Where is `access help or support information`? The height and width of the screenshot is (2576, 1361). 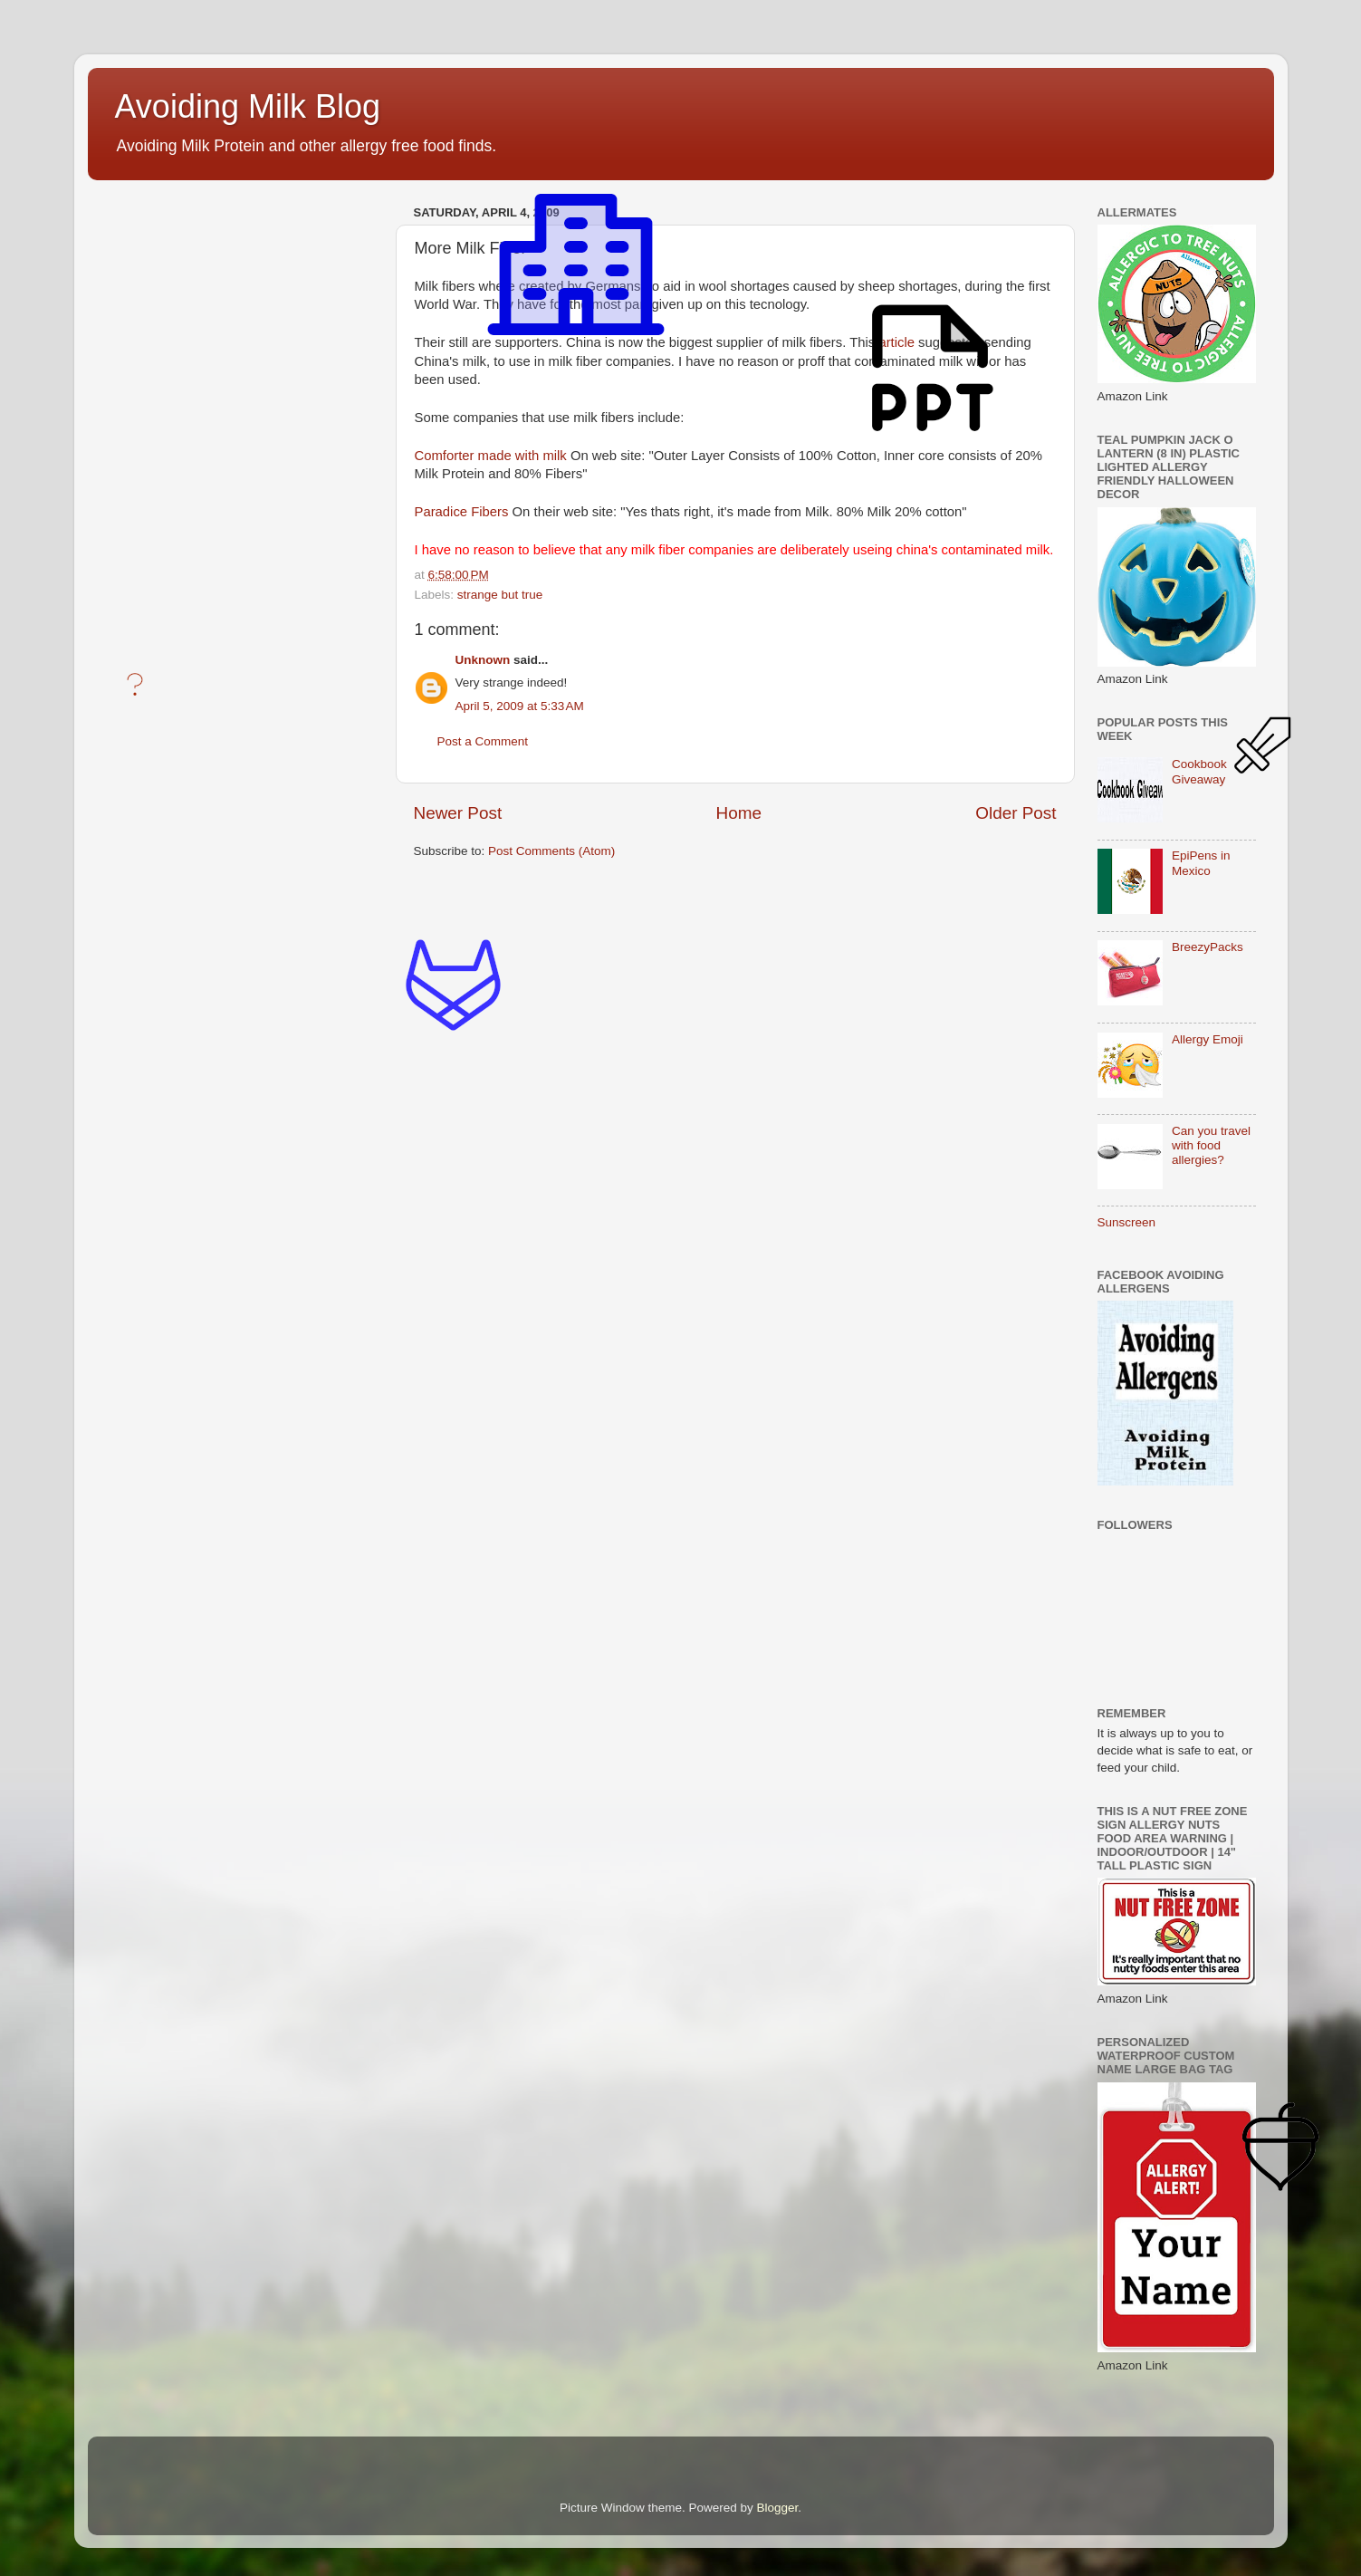
access help or support information is located at coordinates (135, 684).